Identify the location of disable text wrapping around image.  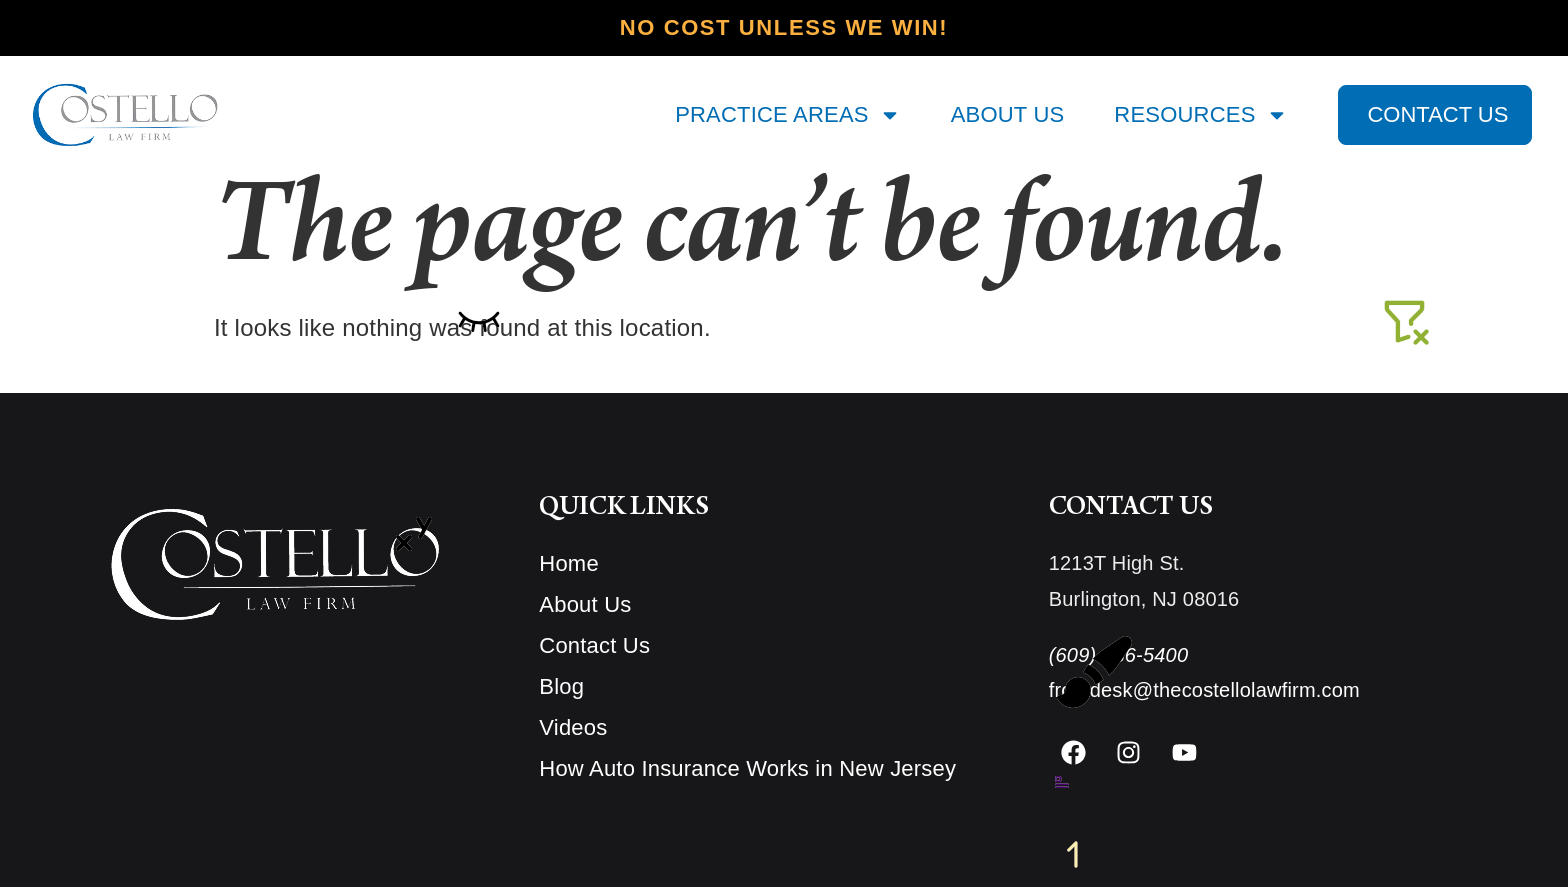
(1062, 782).